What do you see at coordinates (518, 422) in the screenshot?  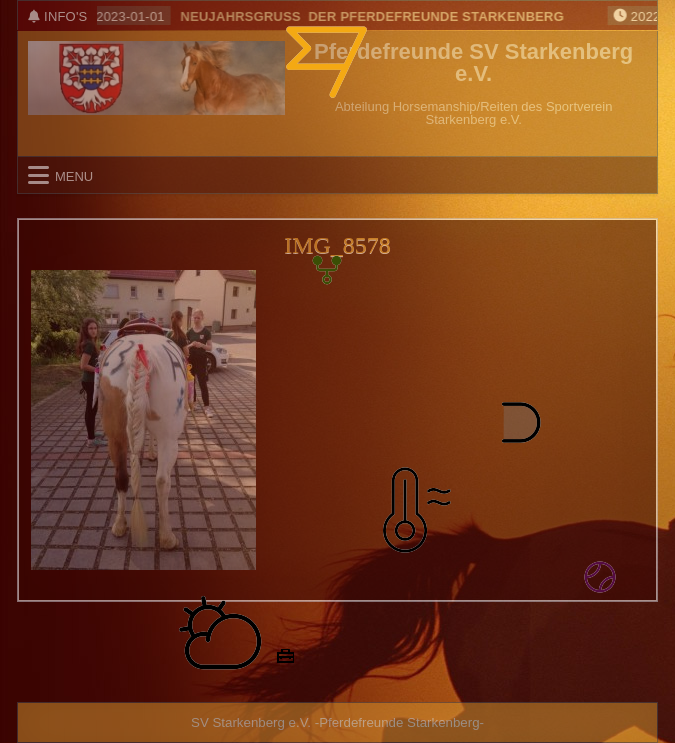 I see `indicates a proper superset relationship in mathematical notation` at bounding box center [518, 422].